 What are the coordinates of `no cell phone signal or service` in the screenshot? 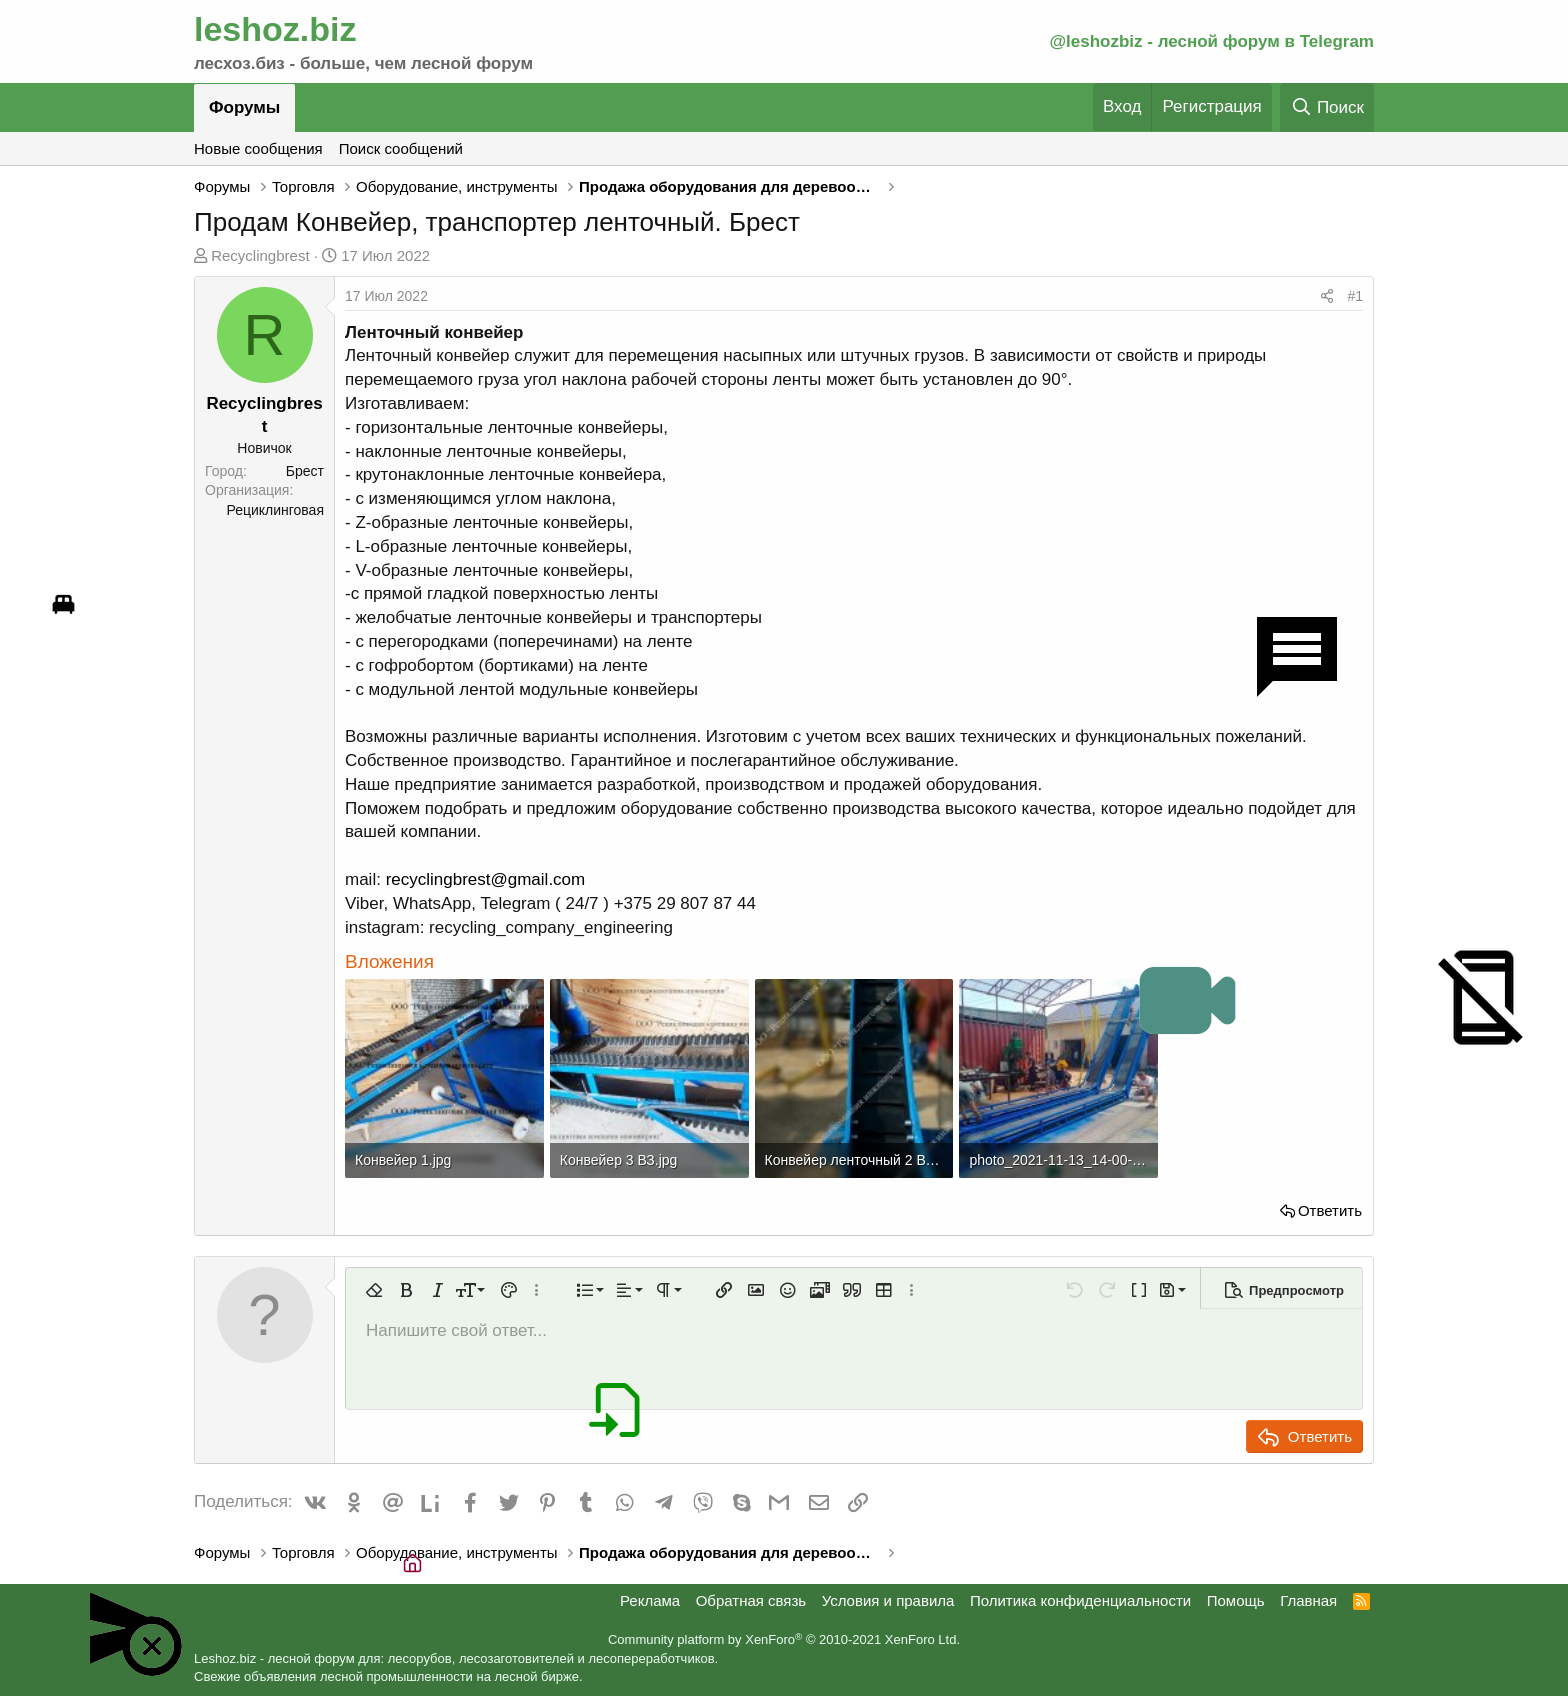 It's located at (1483, 997).